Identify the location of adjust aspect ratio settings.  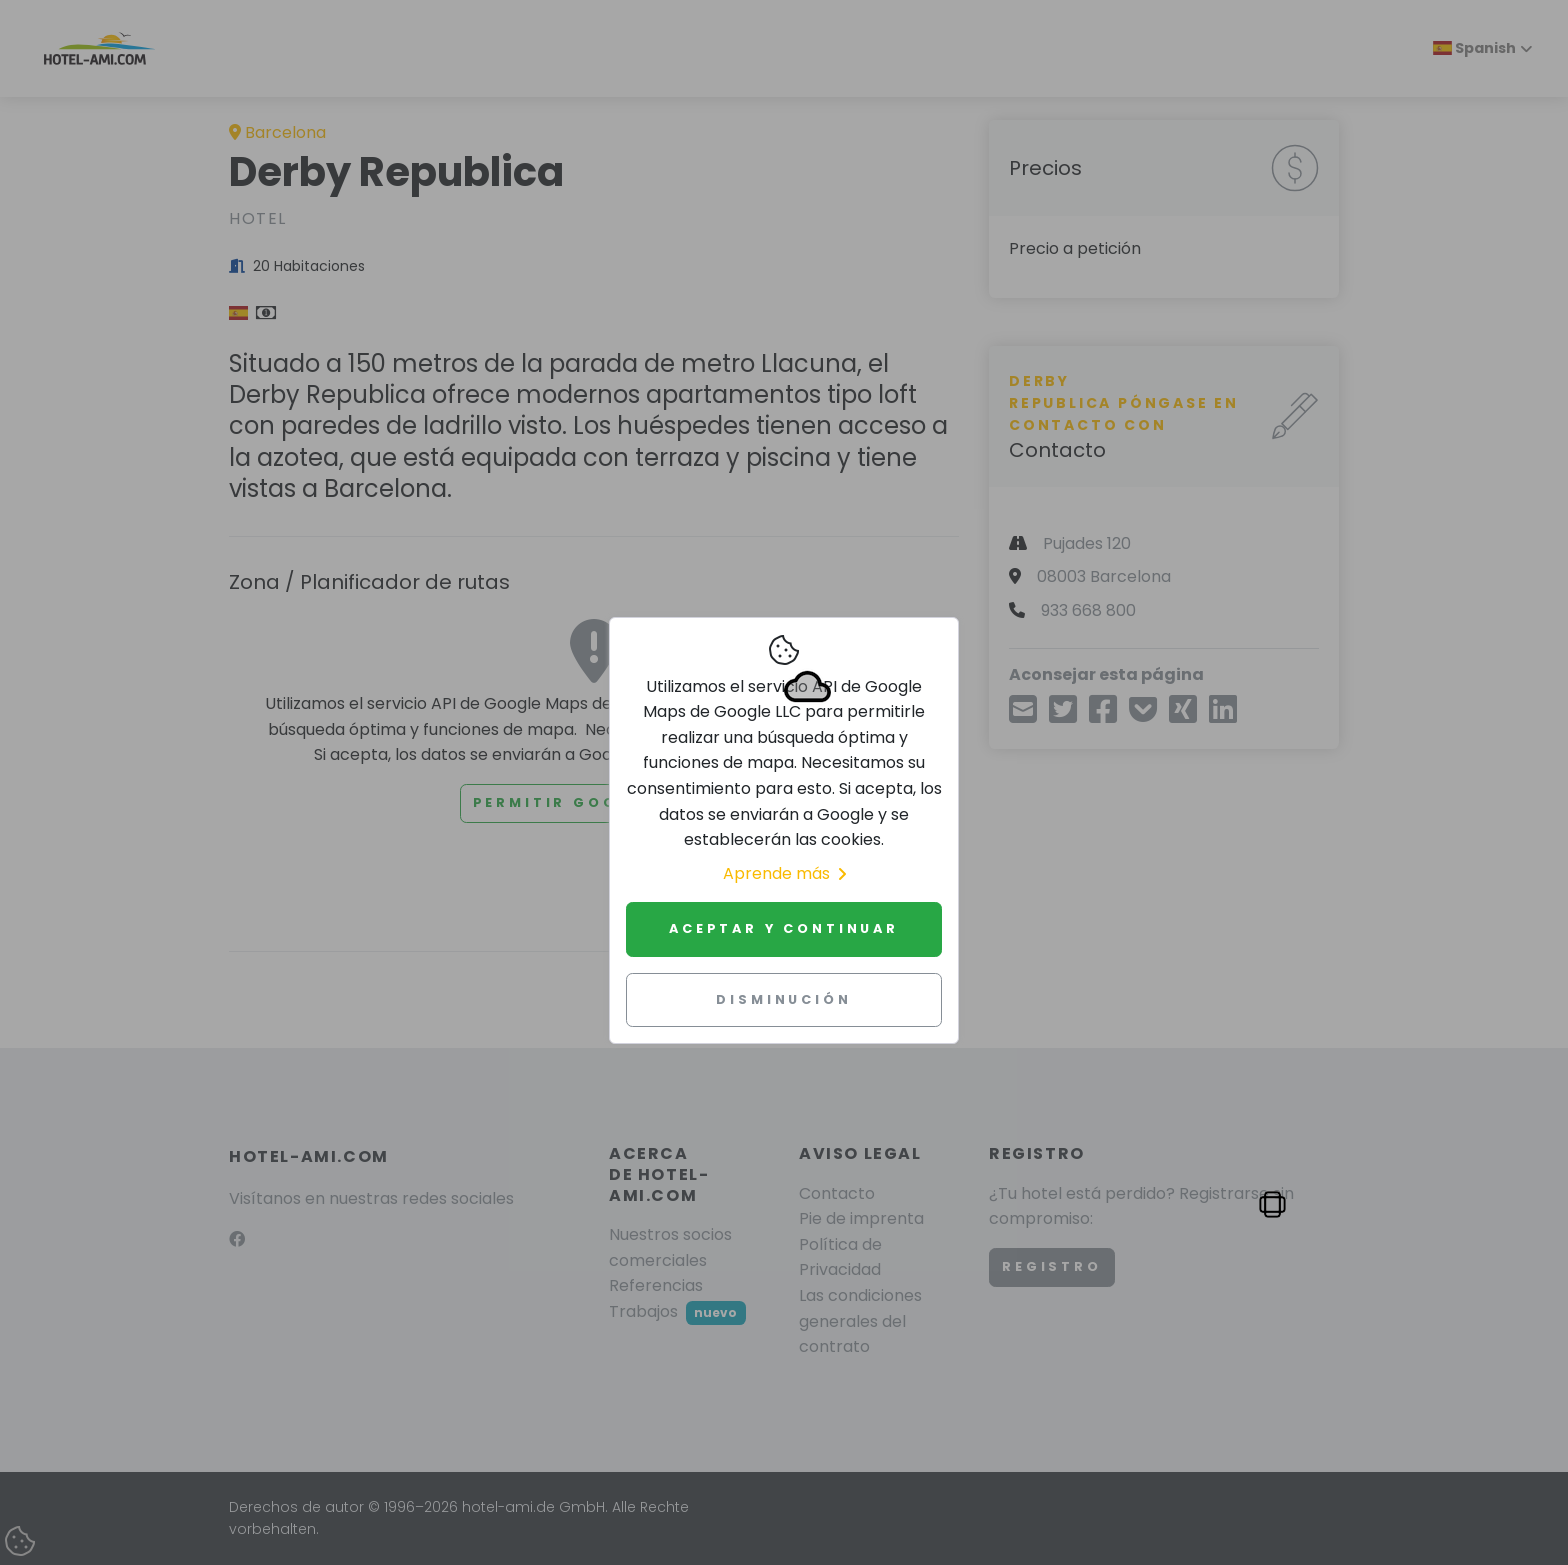
(1272, 1204).